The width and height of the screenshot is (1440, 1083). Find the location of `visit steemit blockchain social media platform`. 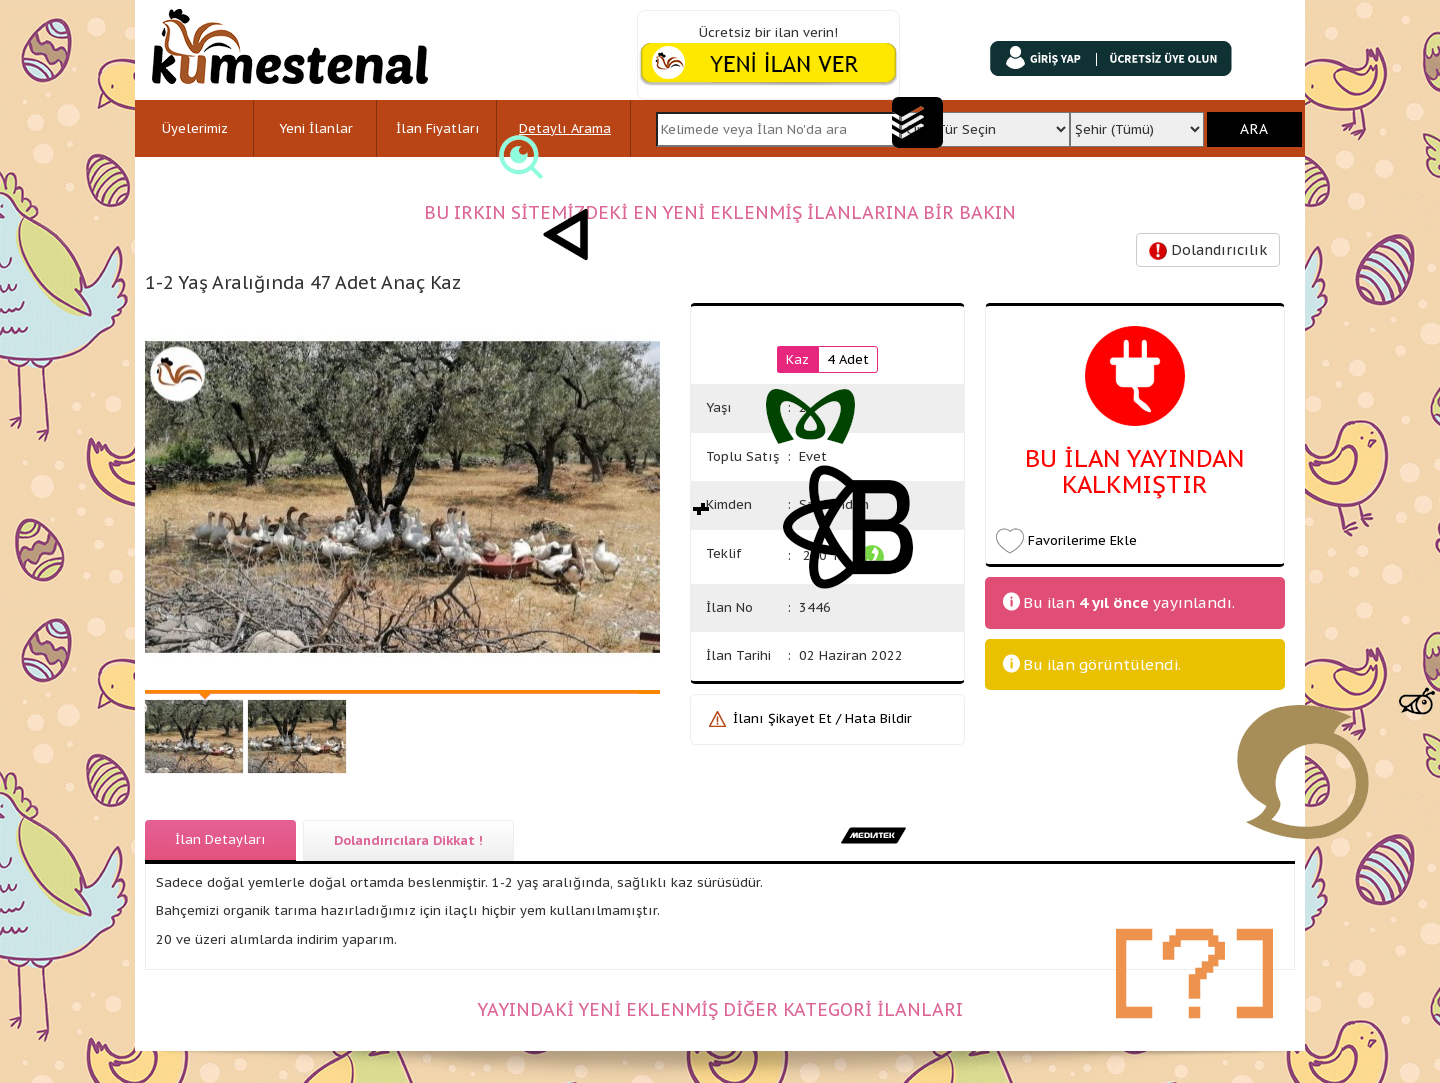

visit steemit blockchain social media platform is located at coordinates (1303, 772).